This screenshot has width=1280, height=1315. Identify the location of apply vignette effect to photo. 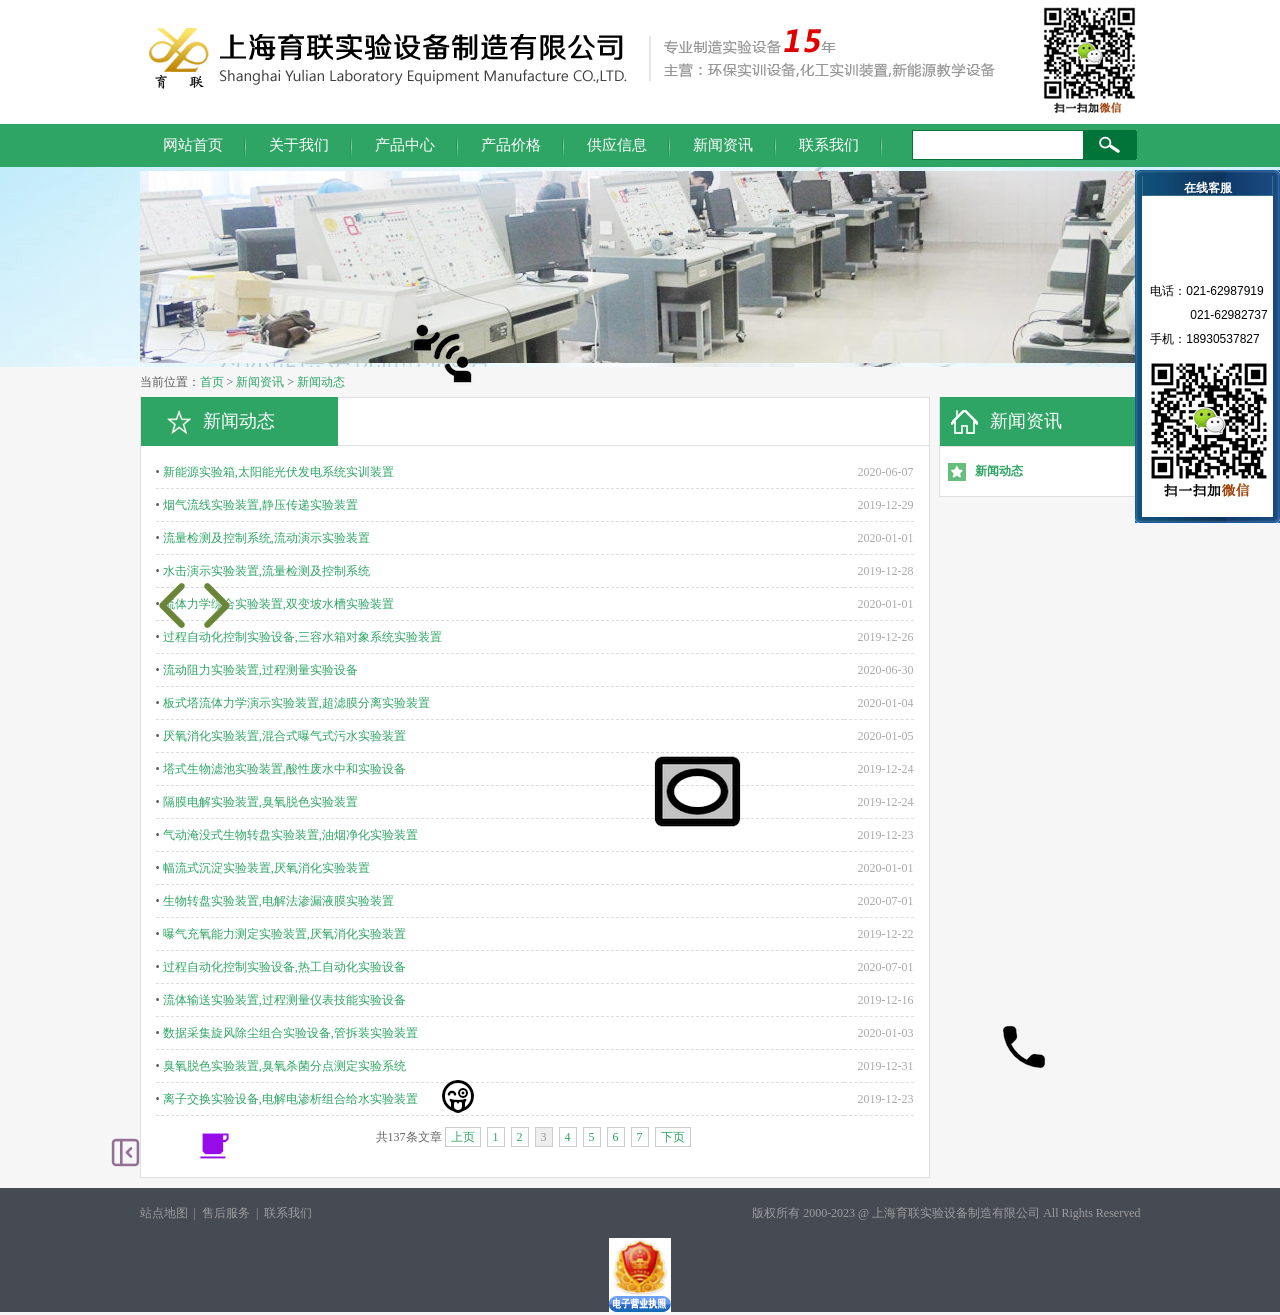
(697, 791).